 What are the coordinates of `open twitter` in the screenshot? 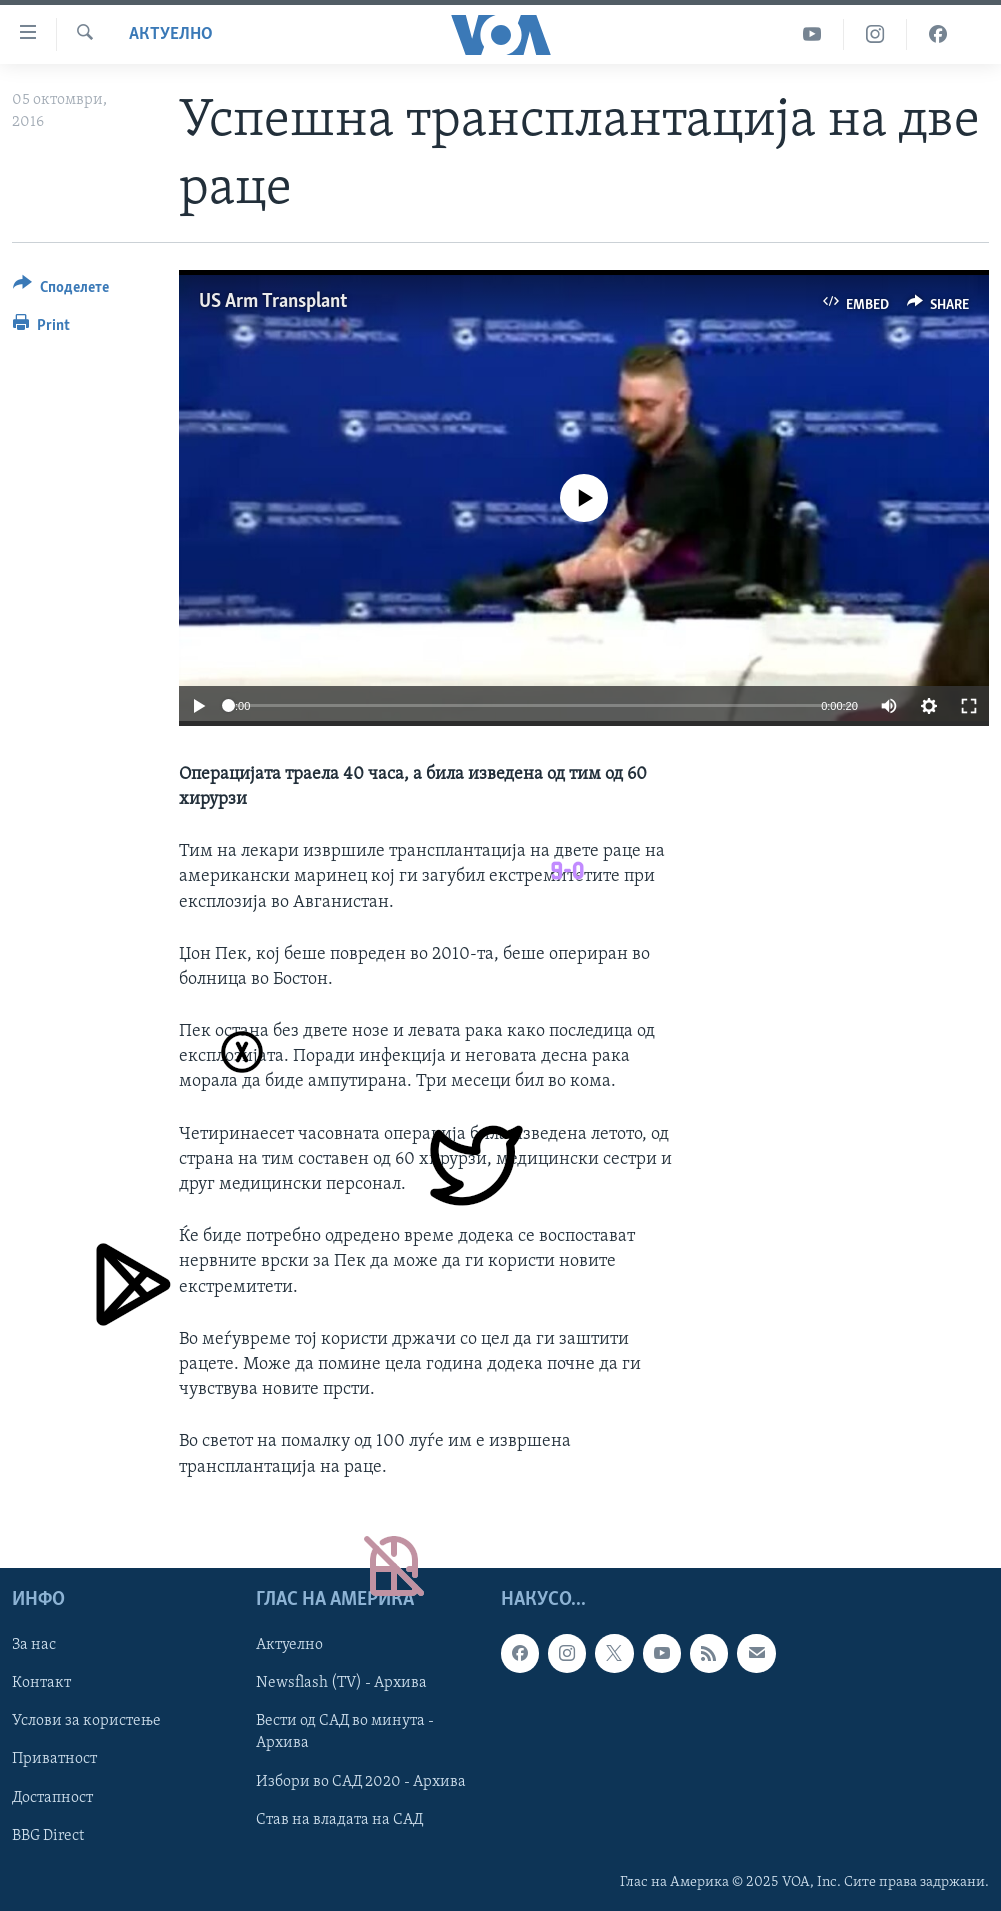 It's located at (476, 1163).